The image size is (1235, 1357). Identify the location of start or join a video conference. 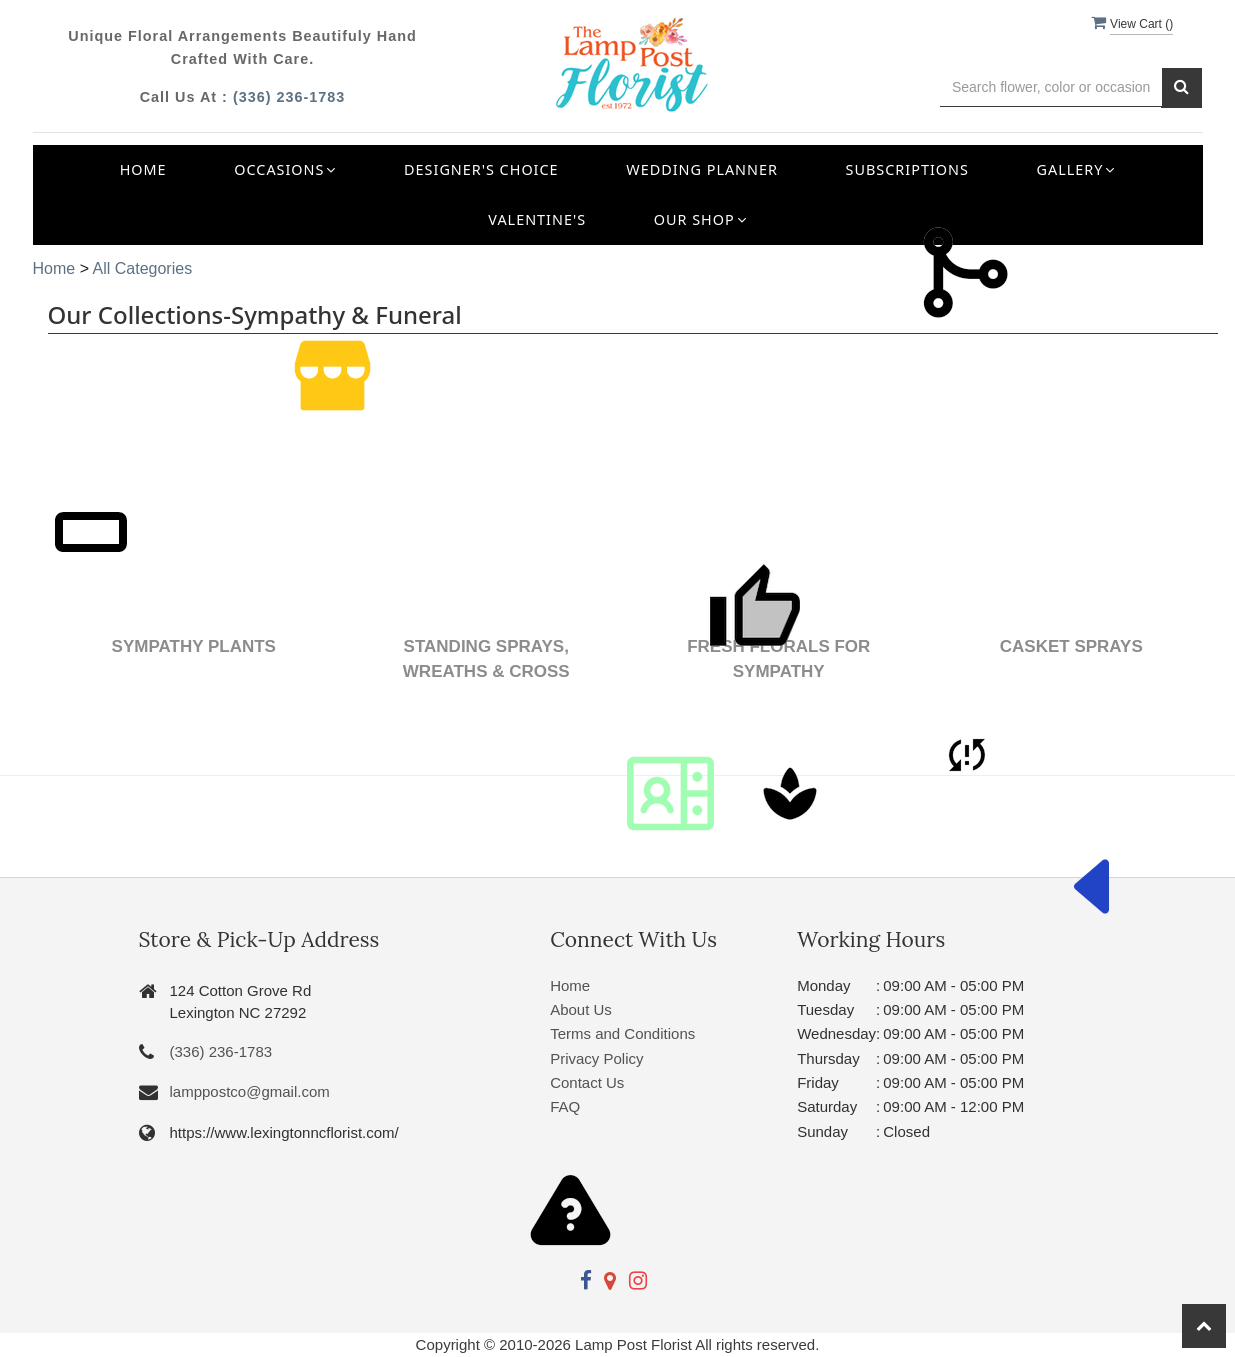
(670, 793).